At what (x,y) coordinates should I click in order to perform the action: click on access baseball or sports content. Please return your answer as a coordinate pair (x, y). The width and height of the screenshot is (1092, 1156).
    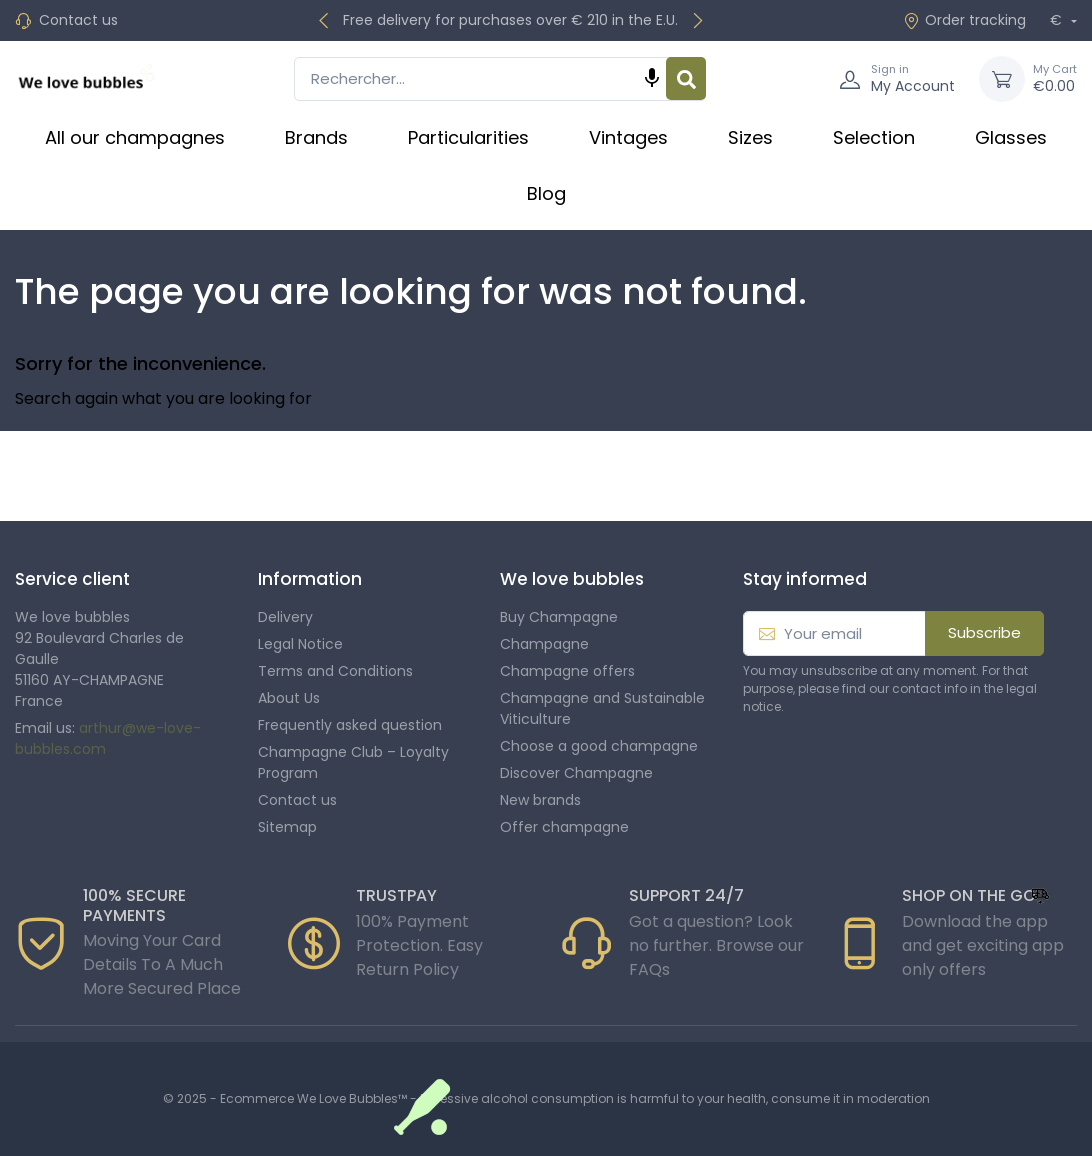
    Looking at the image, I should click on (422, 1107).